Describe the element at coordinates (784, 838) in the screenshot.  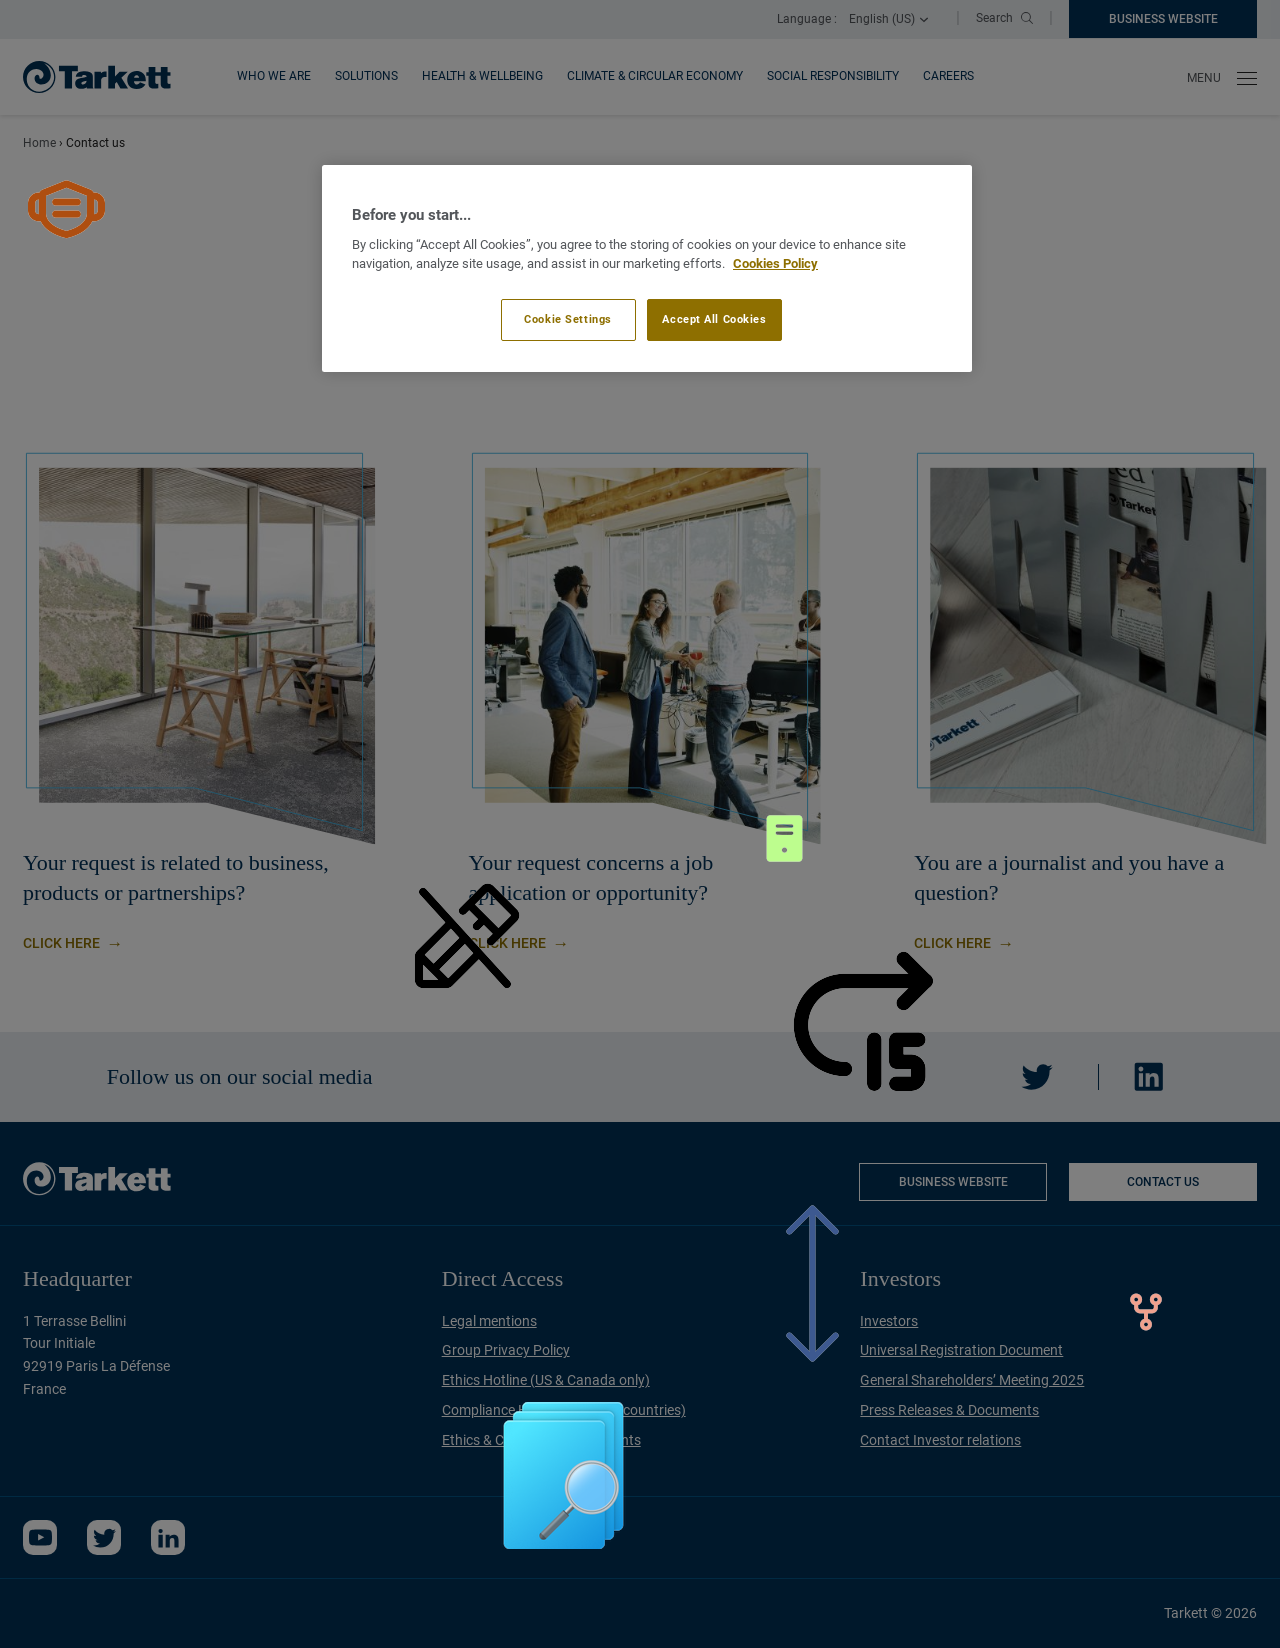
I see `access server or desktop computer settings` at that location.